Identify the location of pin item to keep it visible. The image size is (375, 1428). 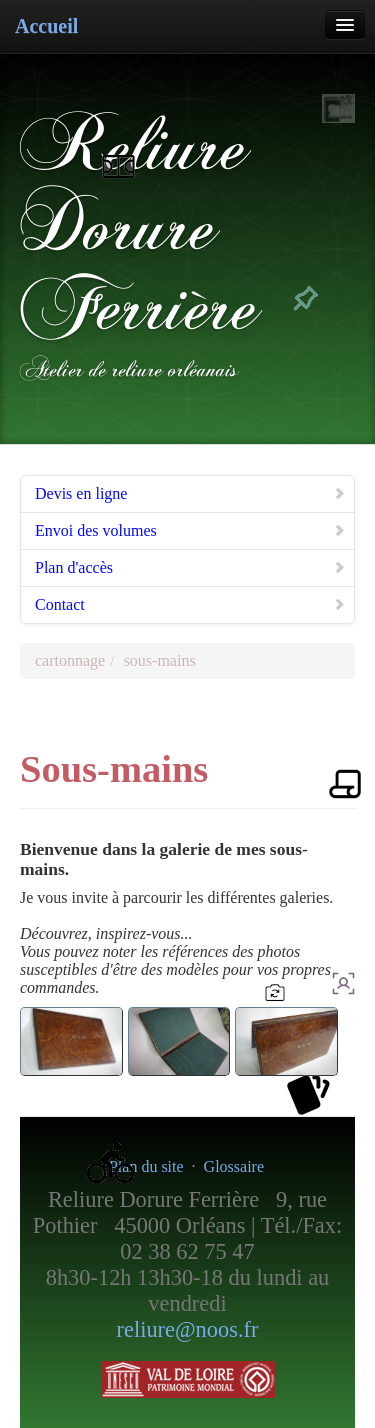
(305, 298).